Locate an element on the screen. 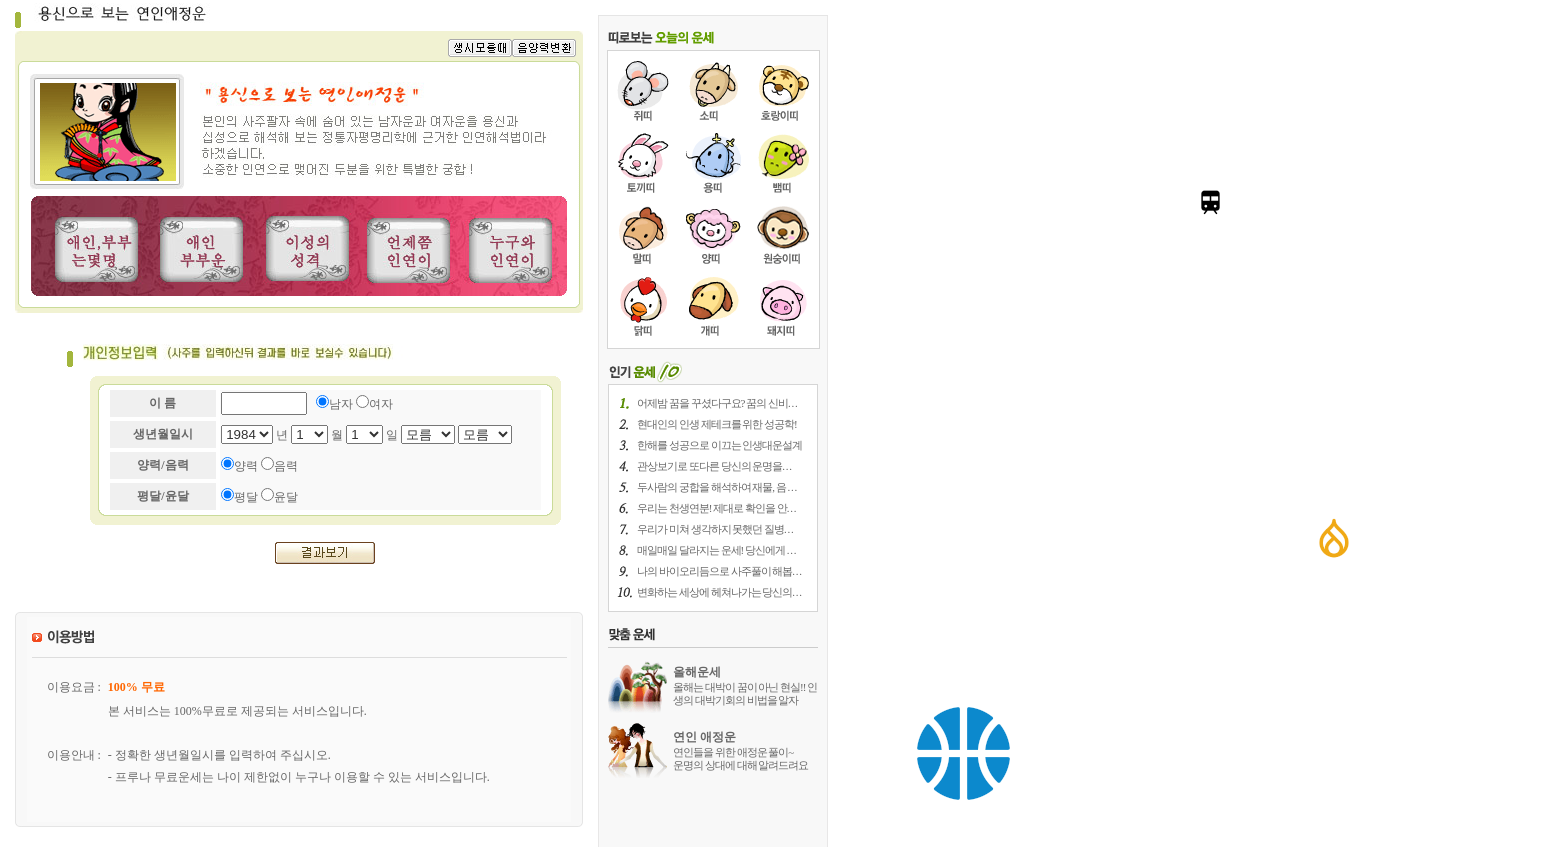 The image size is (1568, 847). access train schedules or railway information is located at coordinates (1210, 201).